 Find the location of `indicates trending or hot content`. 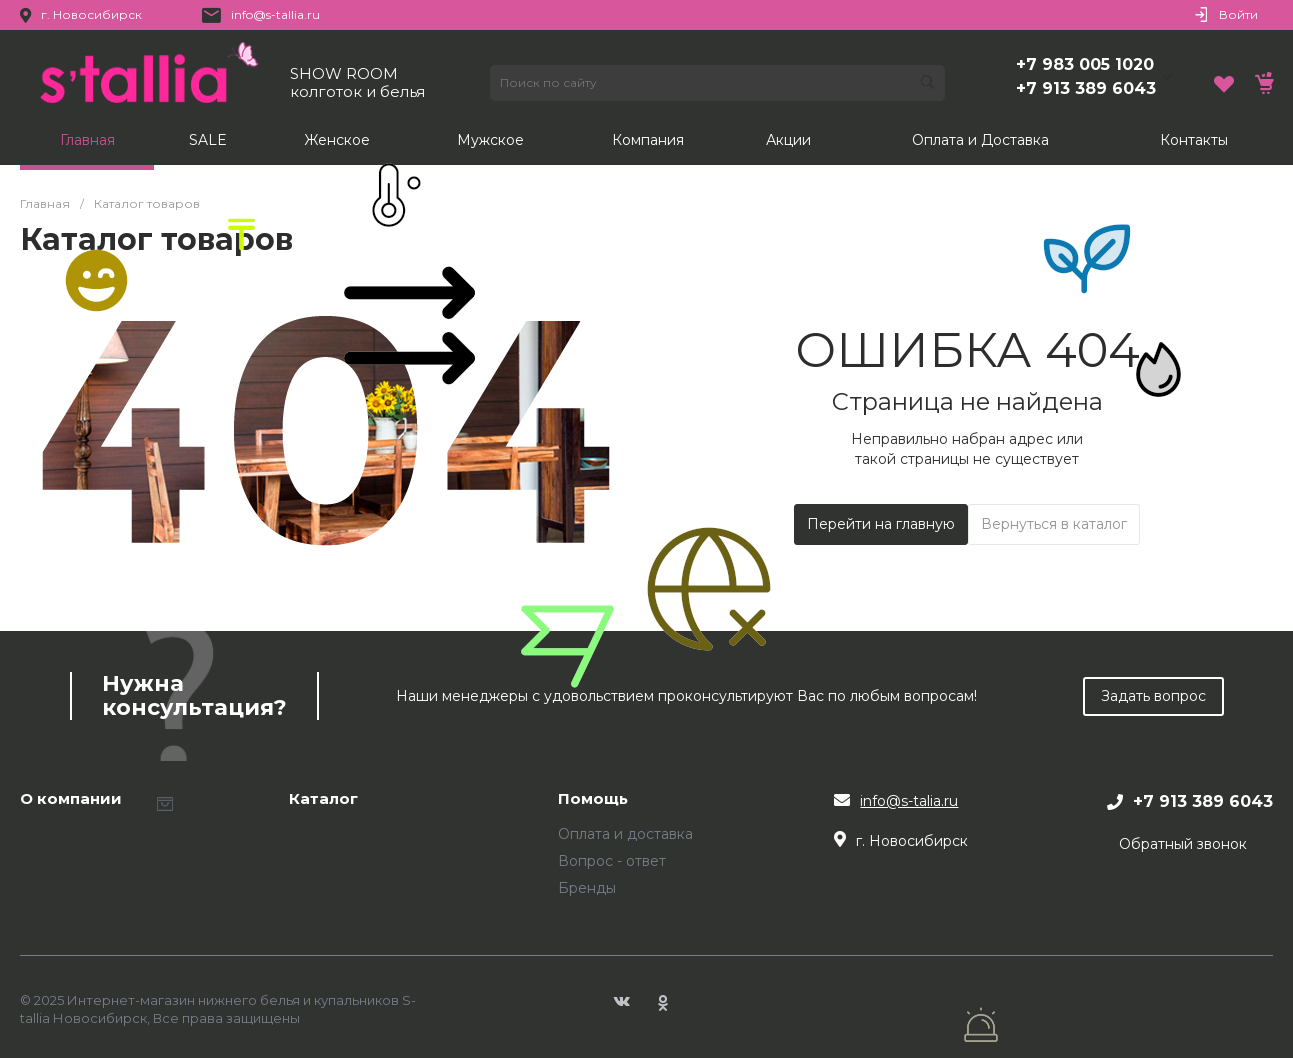

indicates trending or hot content is located at coordinates (1158, 370).